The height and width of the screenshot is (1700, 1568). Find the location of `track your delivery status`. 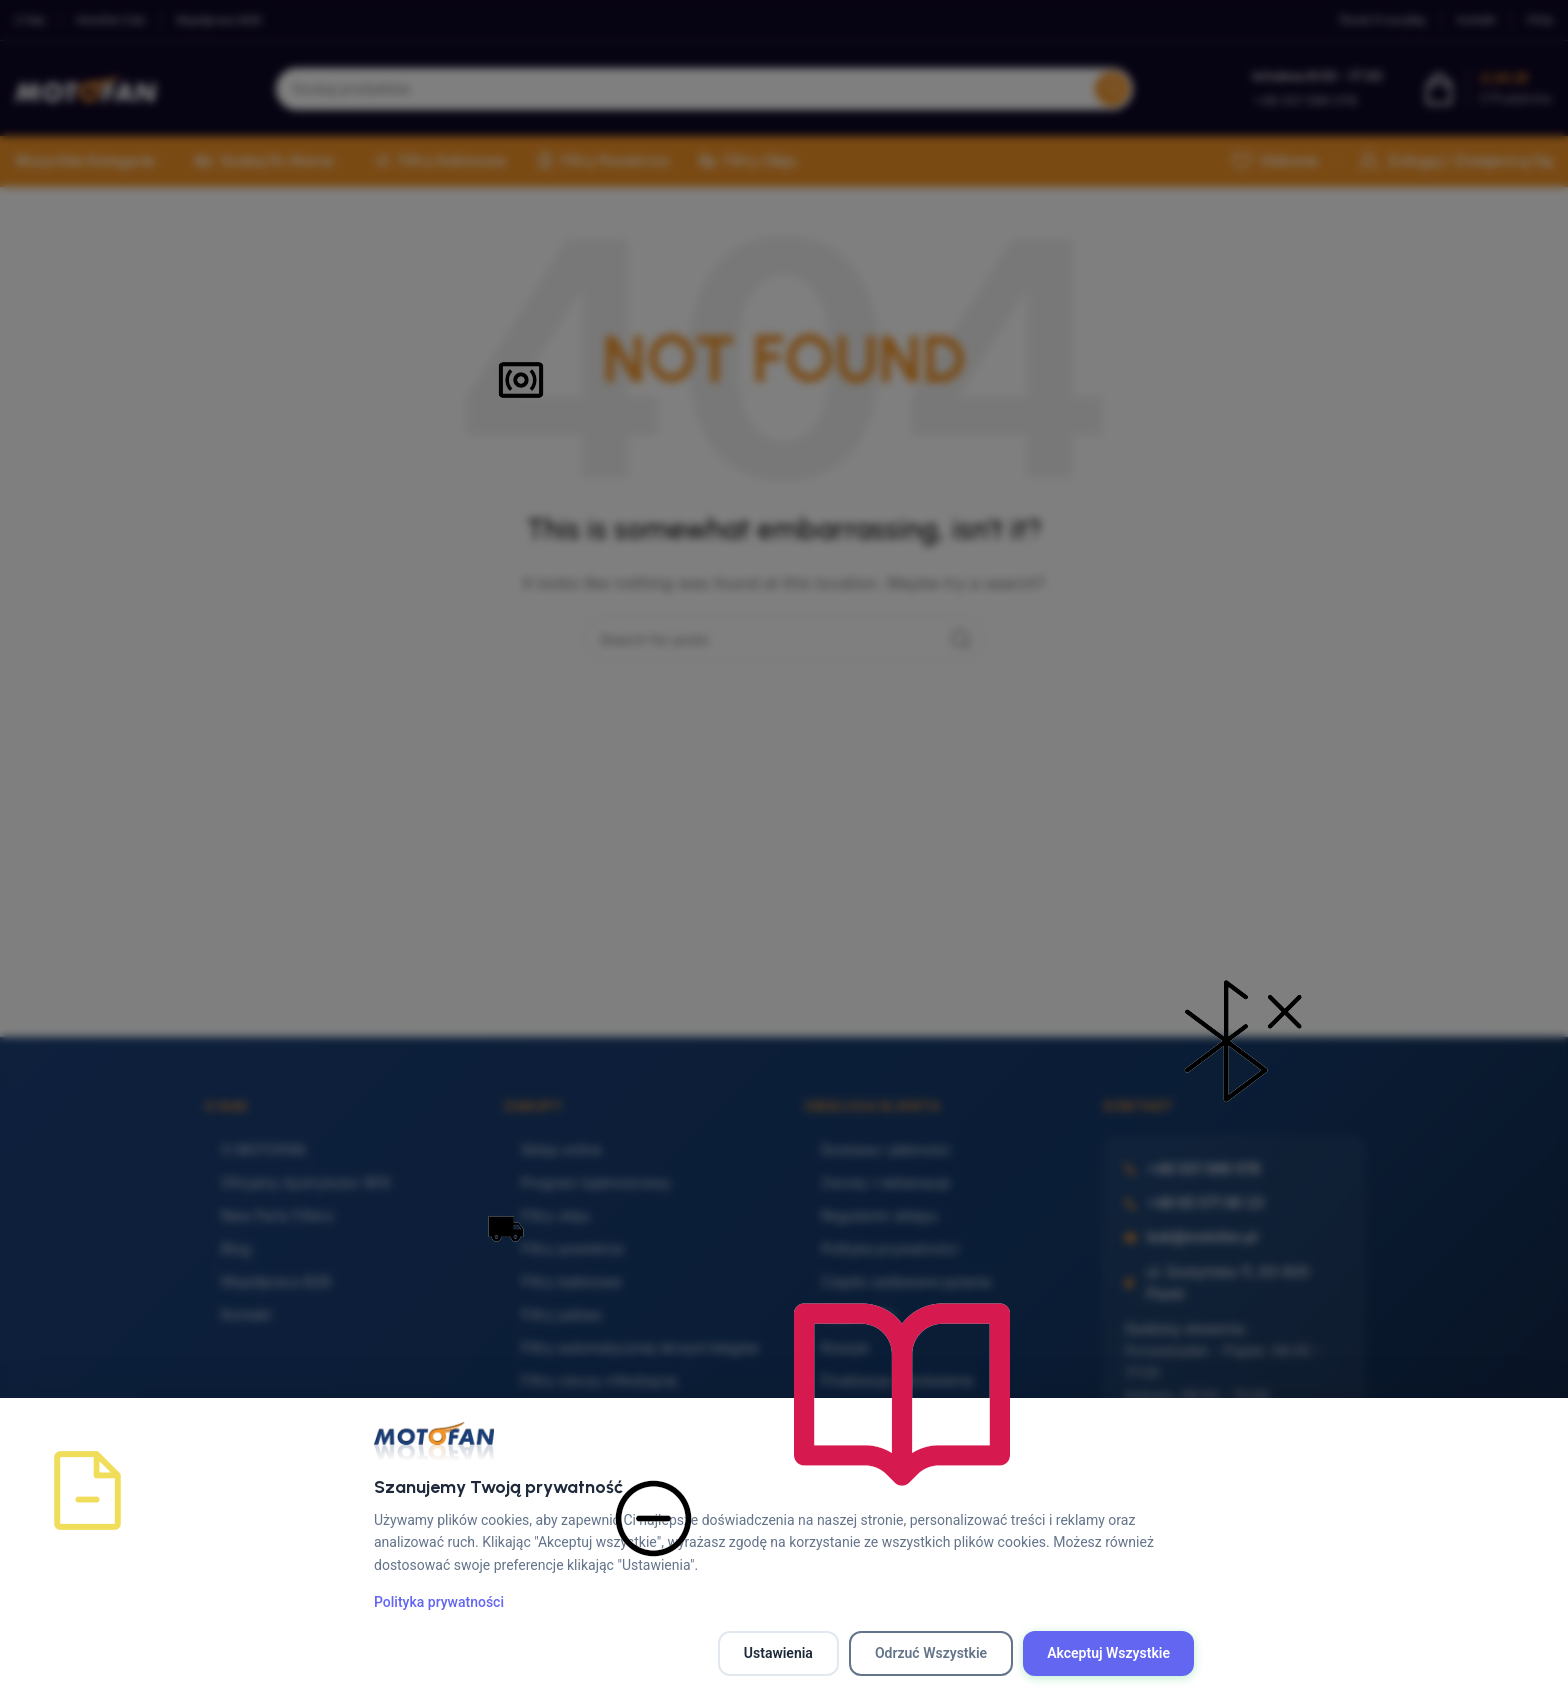

track your delivery status is located at coordinates (506, 1229).